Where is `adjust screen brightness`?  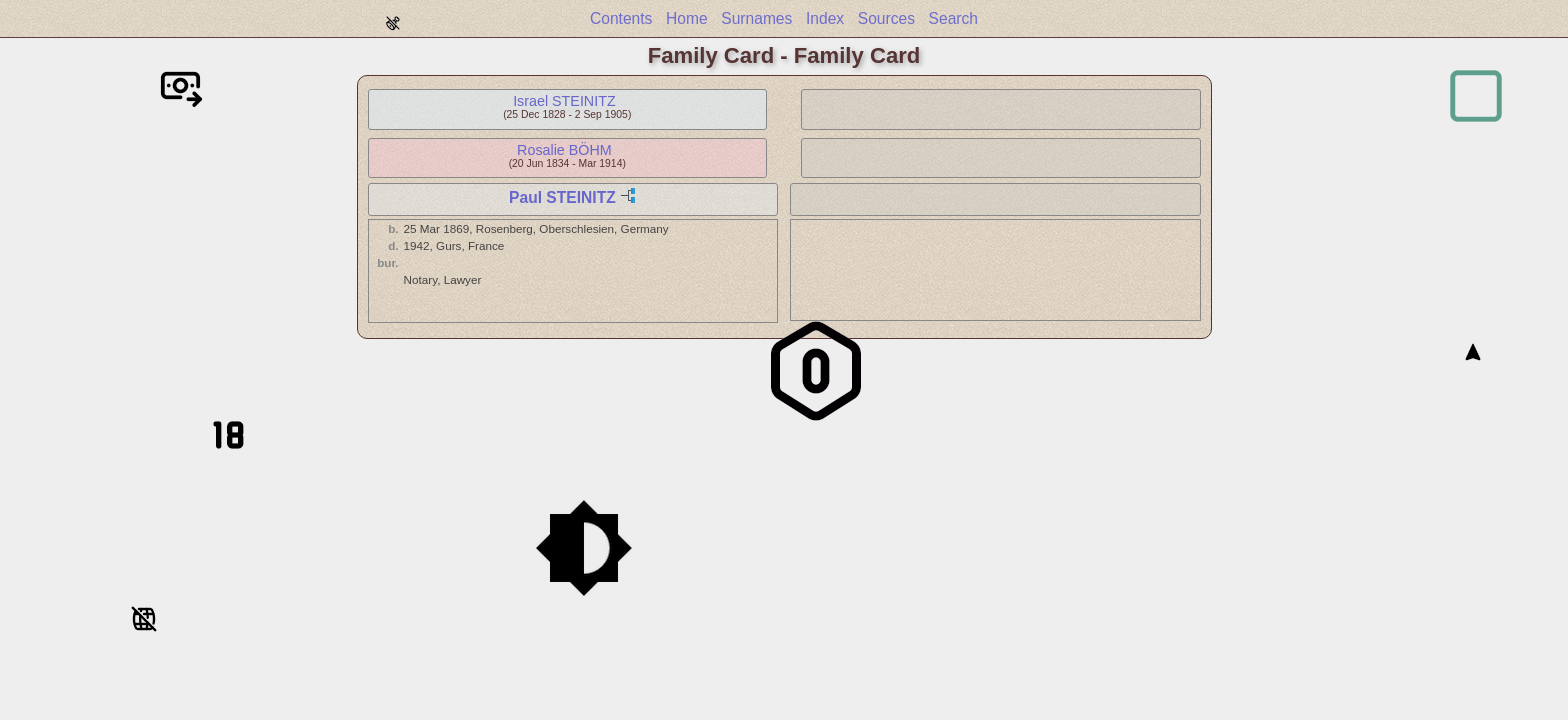
adjust screen brightness is located at coordinates (584, 548).